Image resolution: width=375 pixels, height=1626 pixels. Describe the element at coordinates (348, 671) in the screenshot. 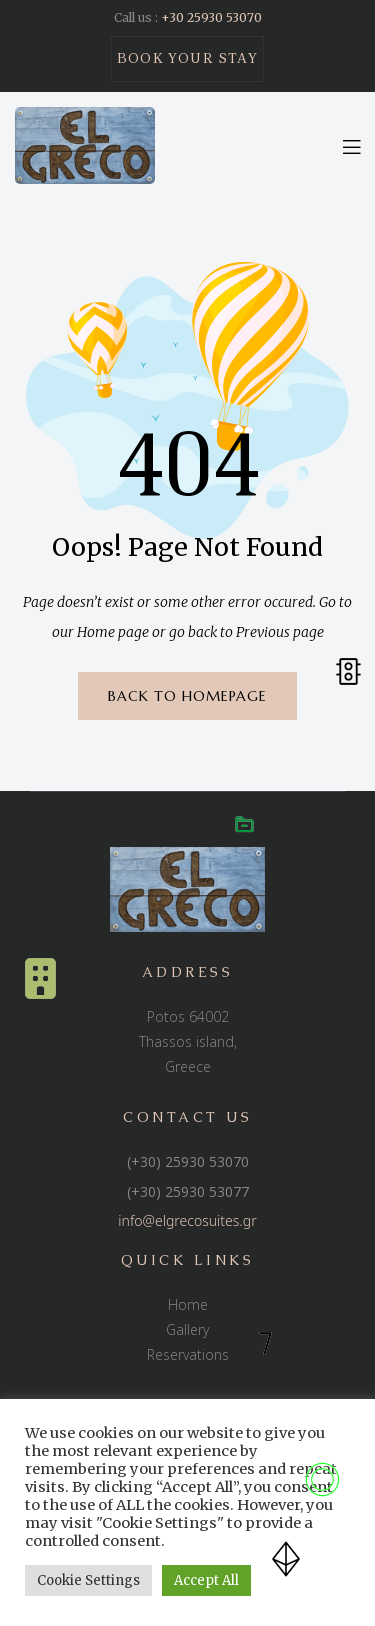

I see `view traffic conditions` at that location.